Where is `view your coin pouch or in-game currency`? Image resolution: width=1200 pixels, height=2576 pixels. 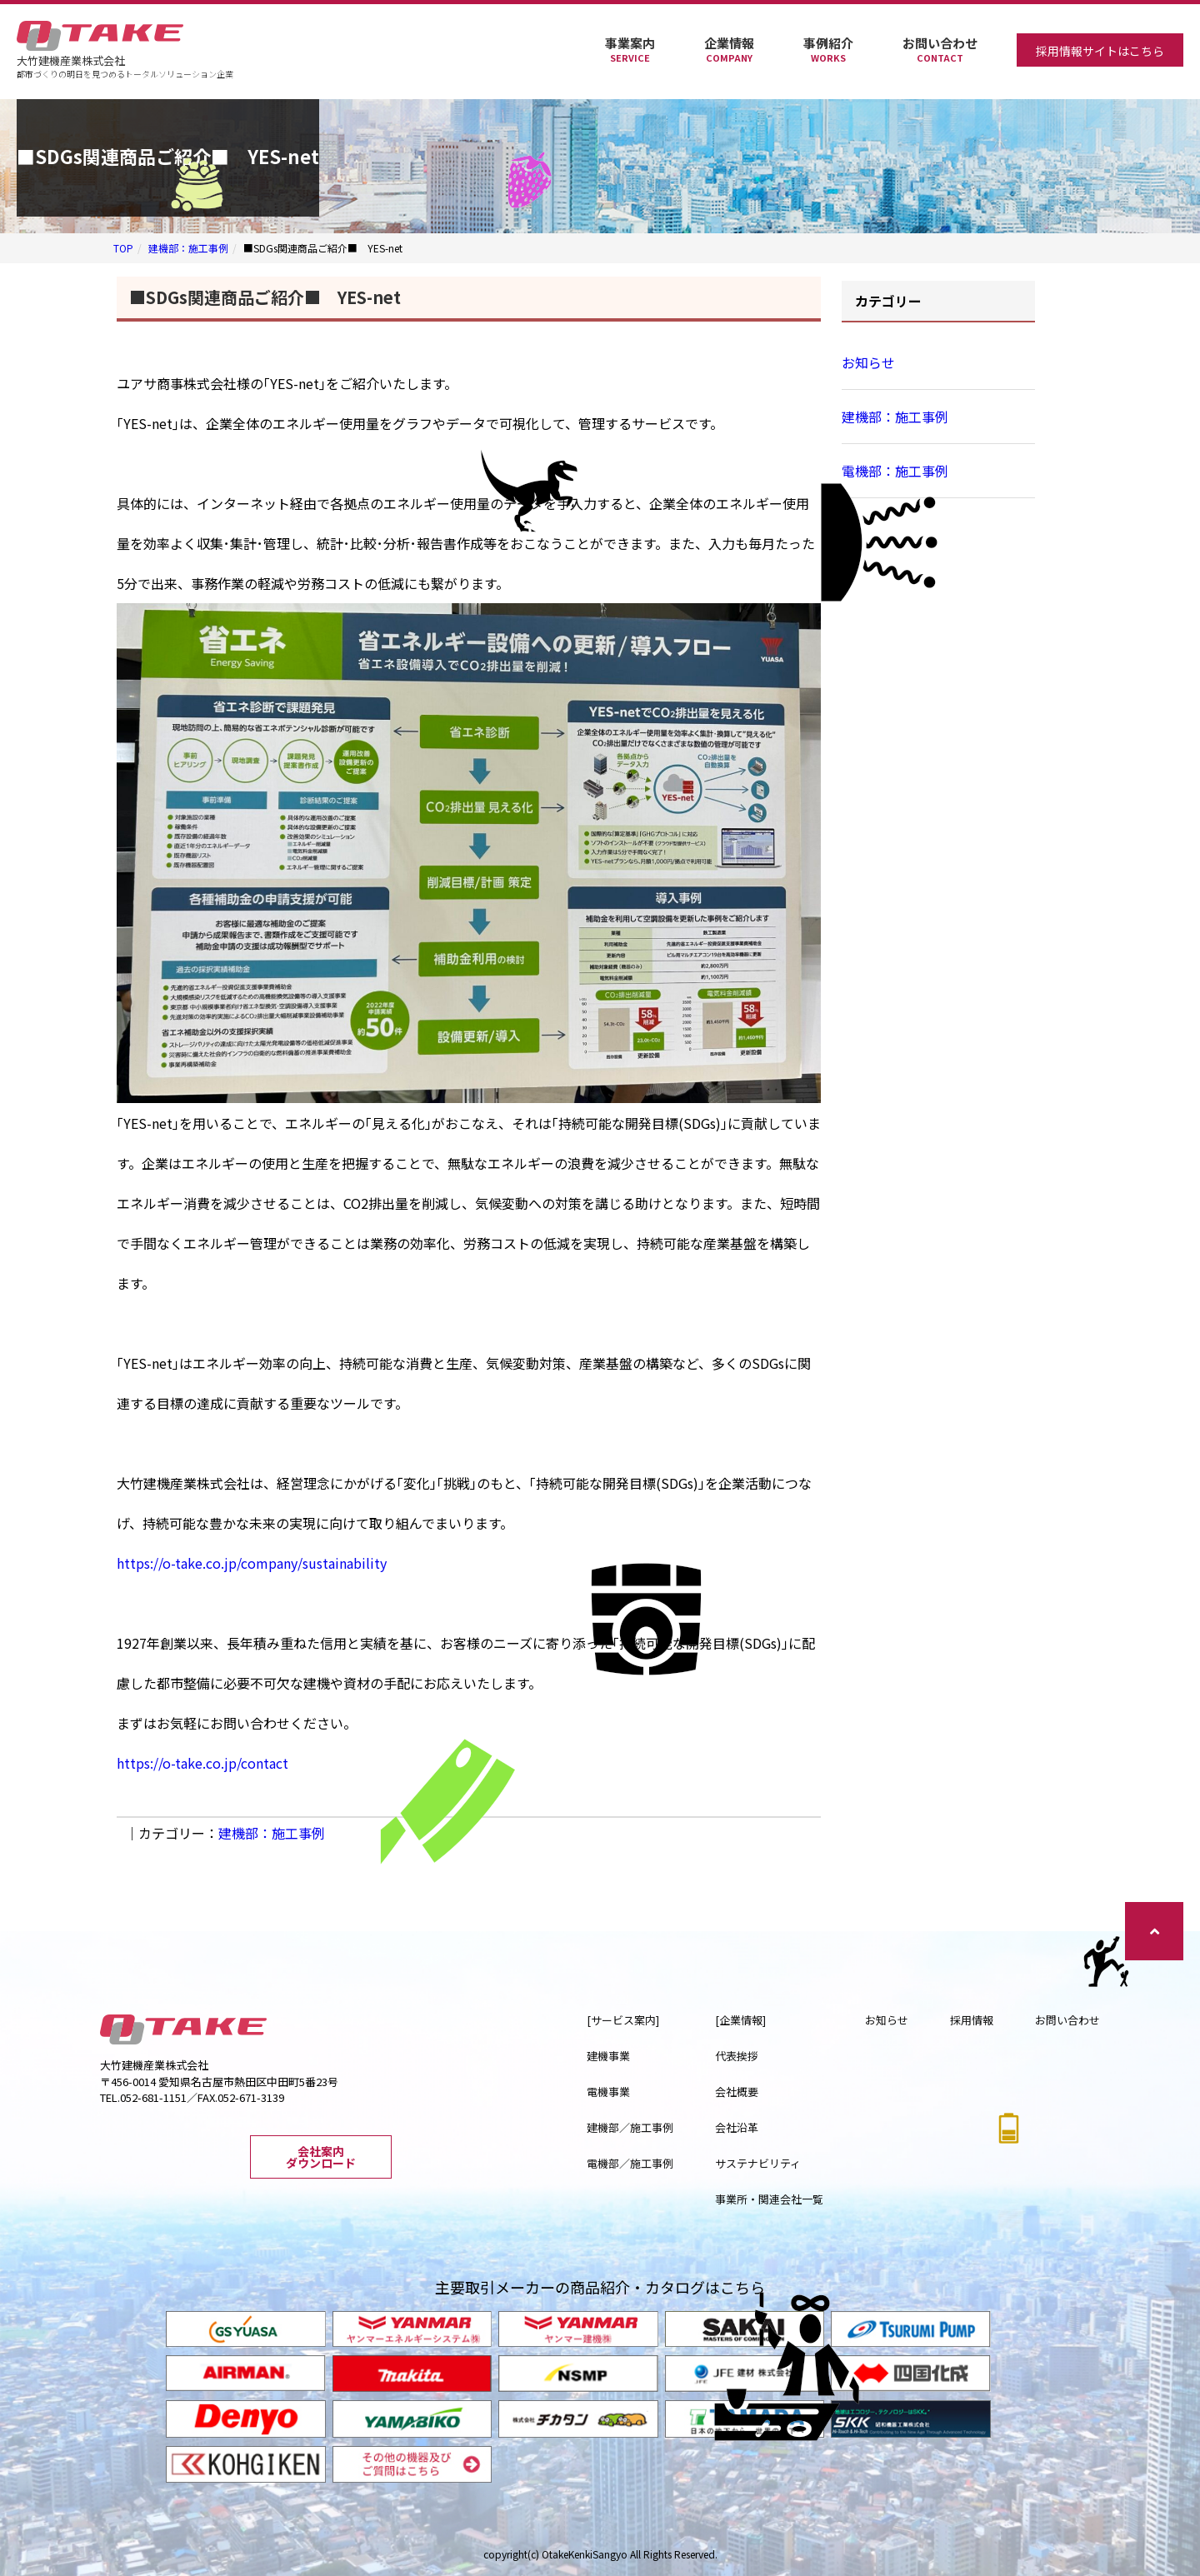
view your coin pouch or in-game currency is located at coordinates (197, 184).